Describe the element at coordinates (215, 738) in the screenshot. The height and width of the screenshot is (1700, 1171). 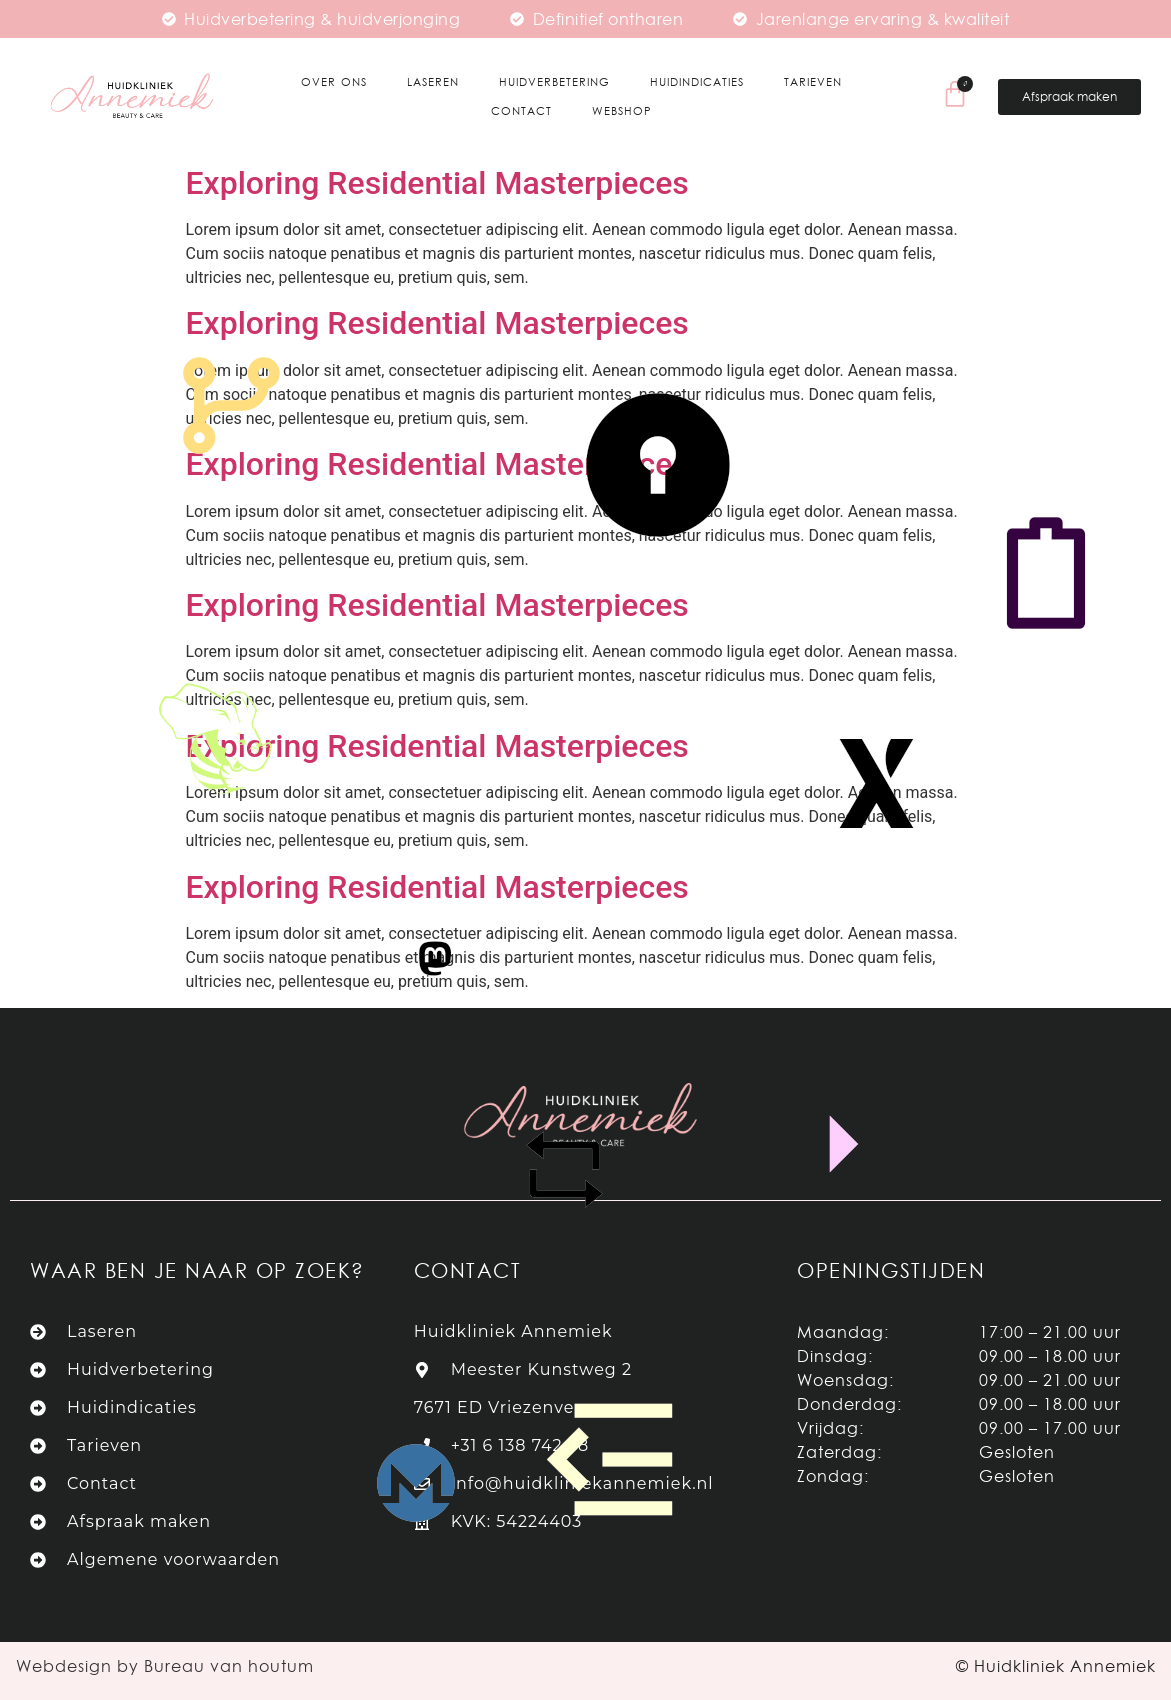
I see `apache hive data warehouse software logo` at that location.